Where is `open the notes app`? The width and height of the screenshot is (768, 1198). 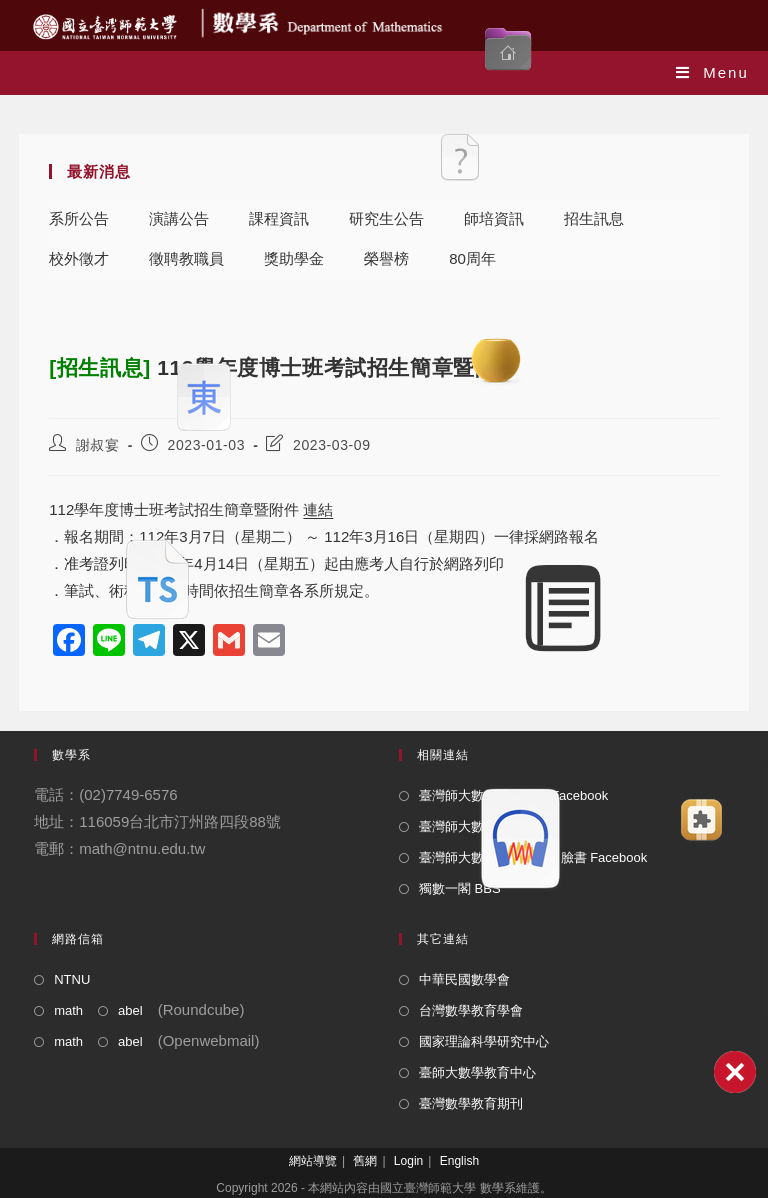 open the notes app is located at coordinates (566, 611).